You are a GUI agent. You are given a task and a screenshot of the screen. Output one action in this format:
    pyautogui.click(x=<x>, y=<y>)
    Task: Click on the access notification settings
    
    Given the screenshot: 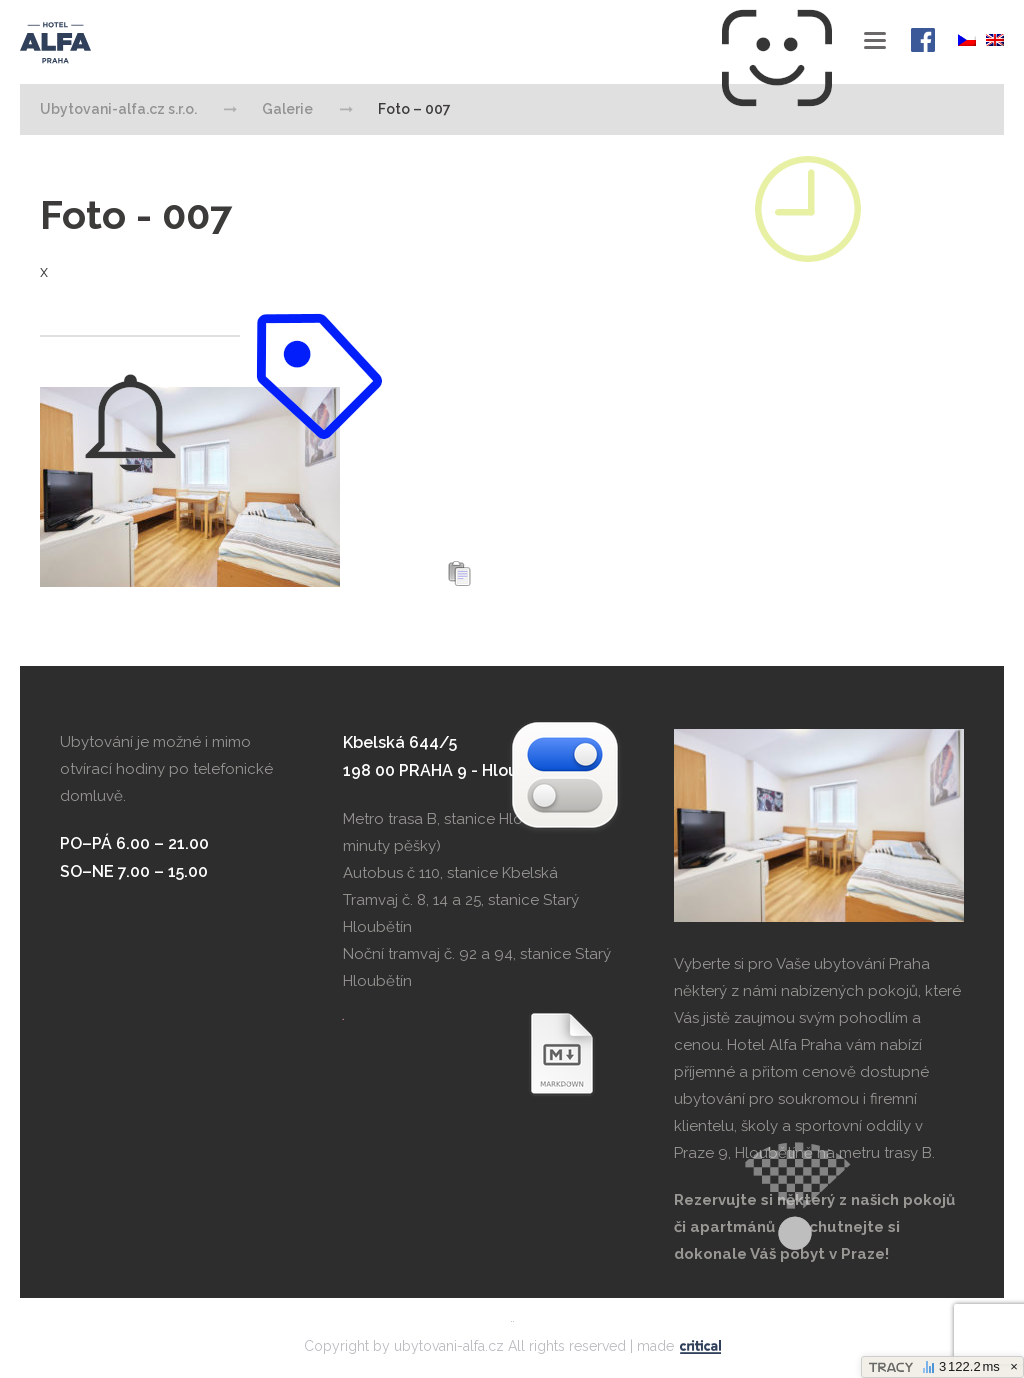 What is the action you would take?
    pyautogui.click(x=130, y=419)
    